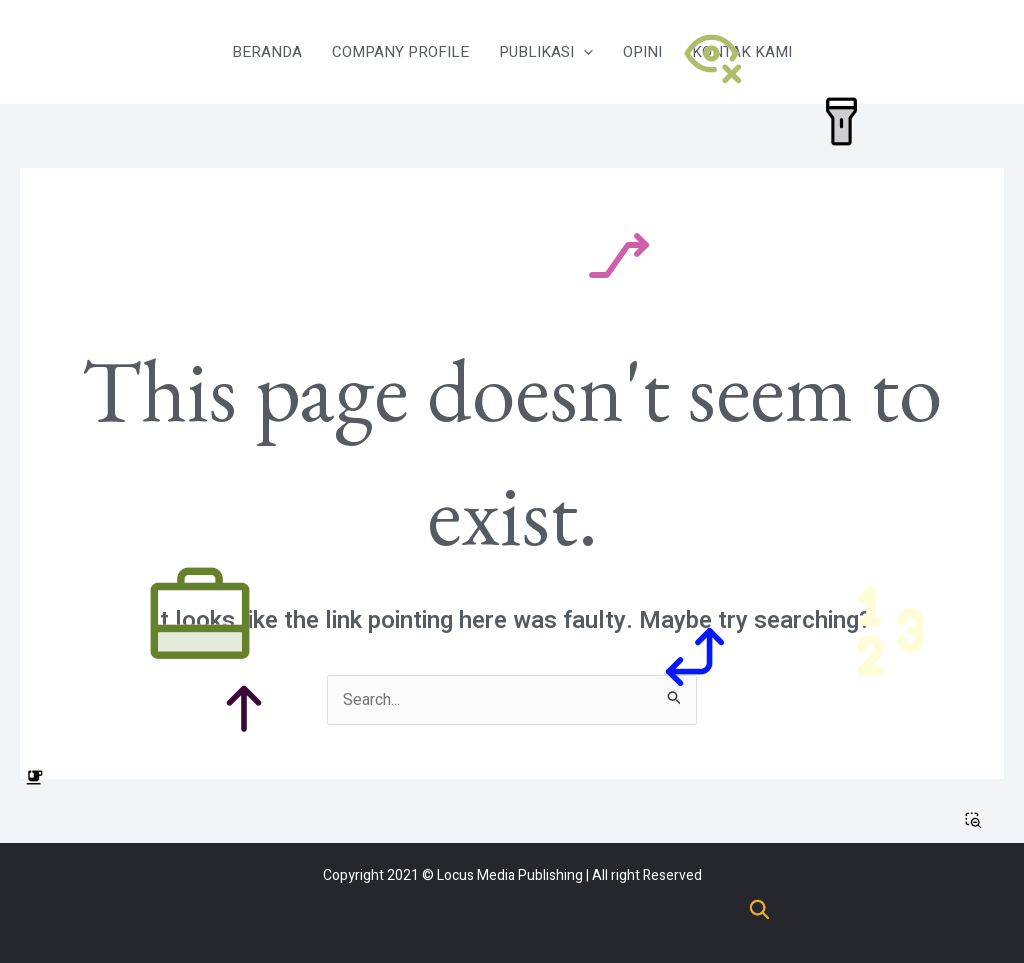 This screenshot has width=1024, height=963. I want to click on scroll to top of page, so click(244, 708).